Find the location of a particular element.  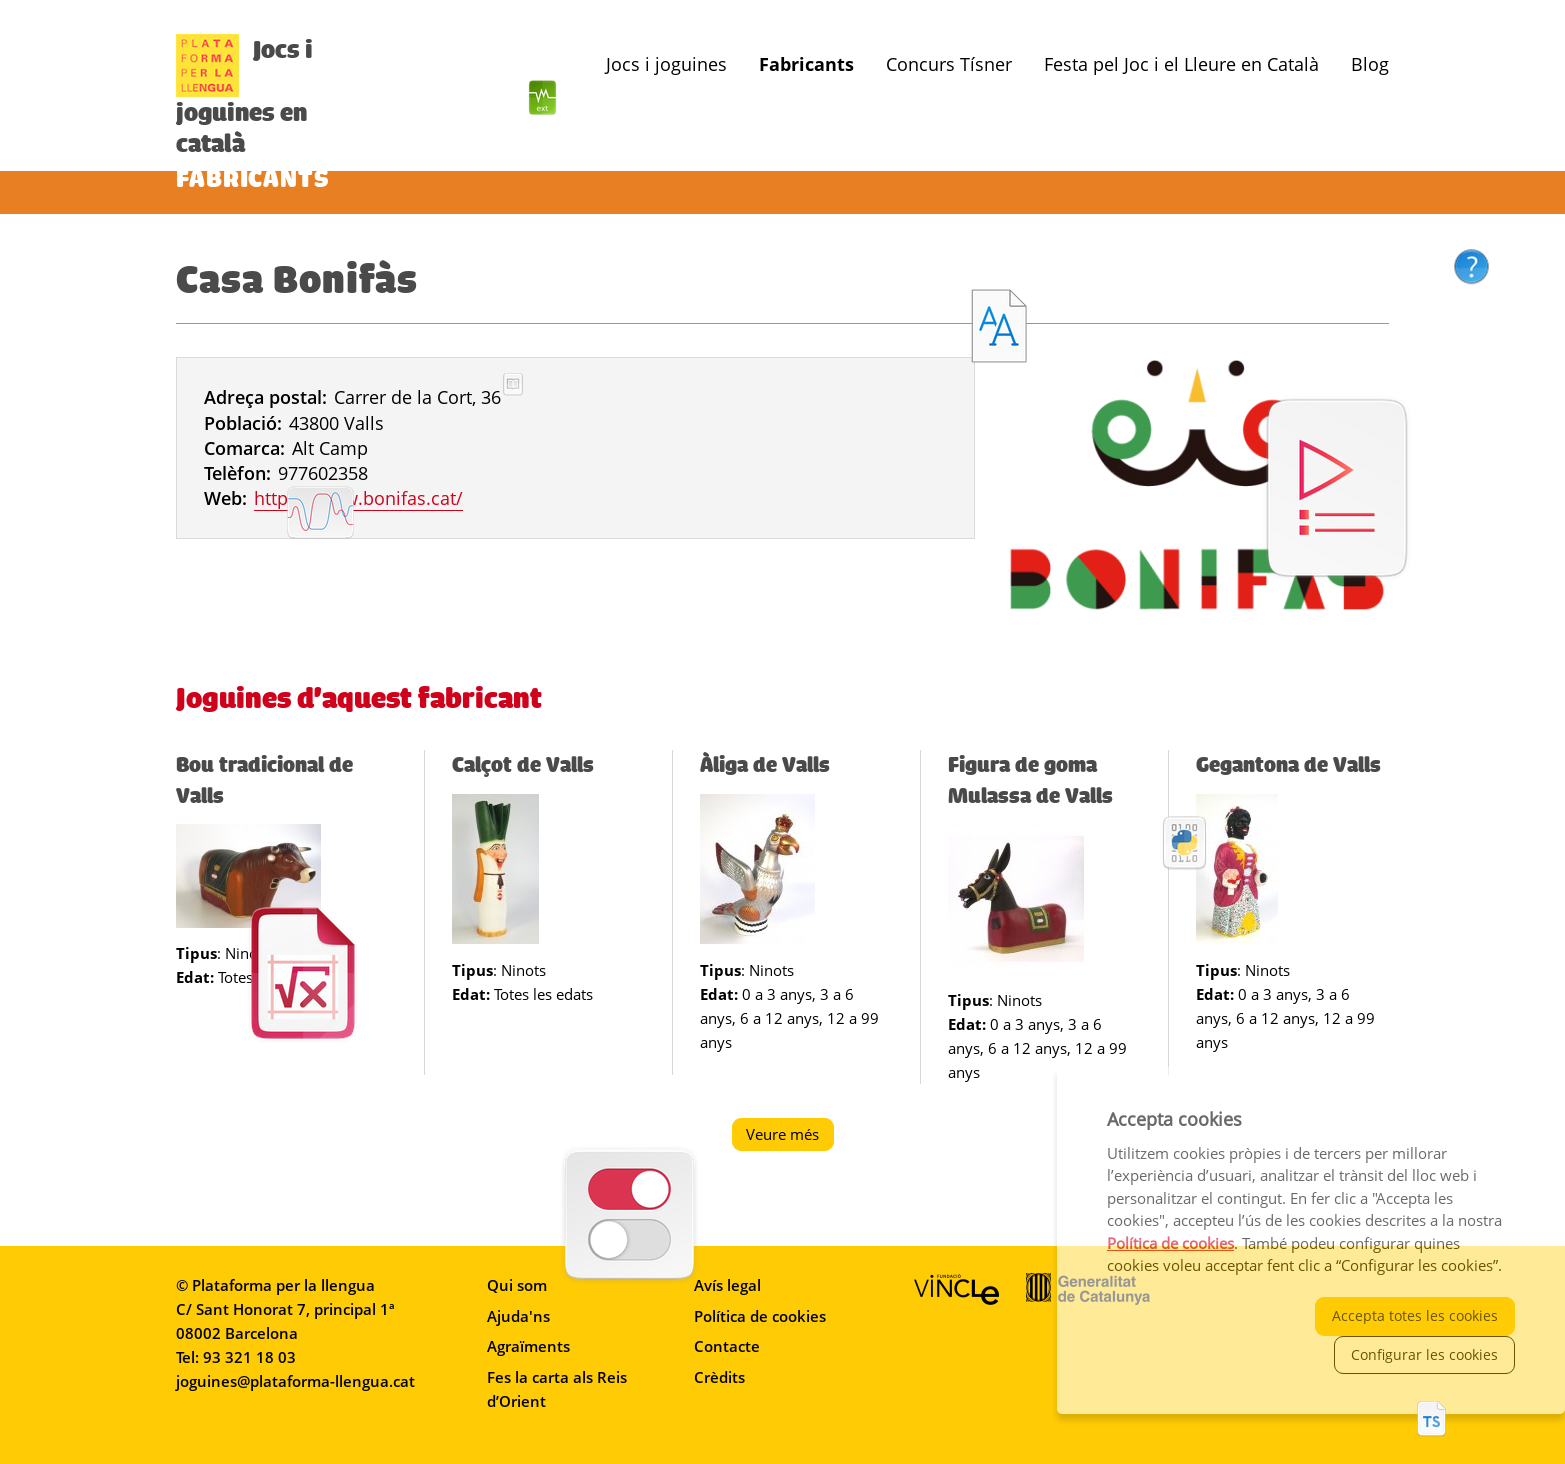

an mp3 playlist file is located at coordinates (1337, 488).